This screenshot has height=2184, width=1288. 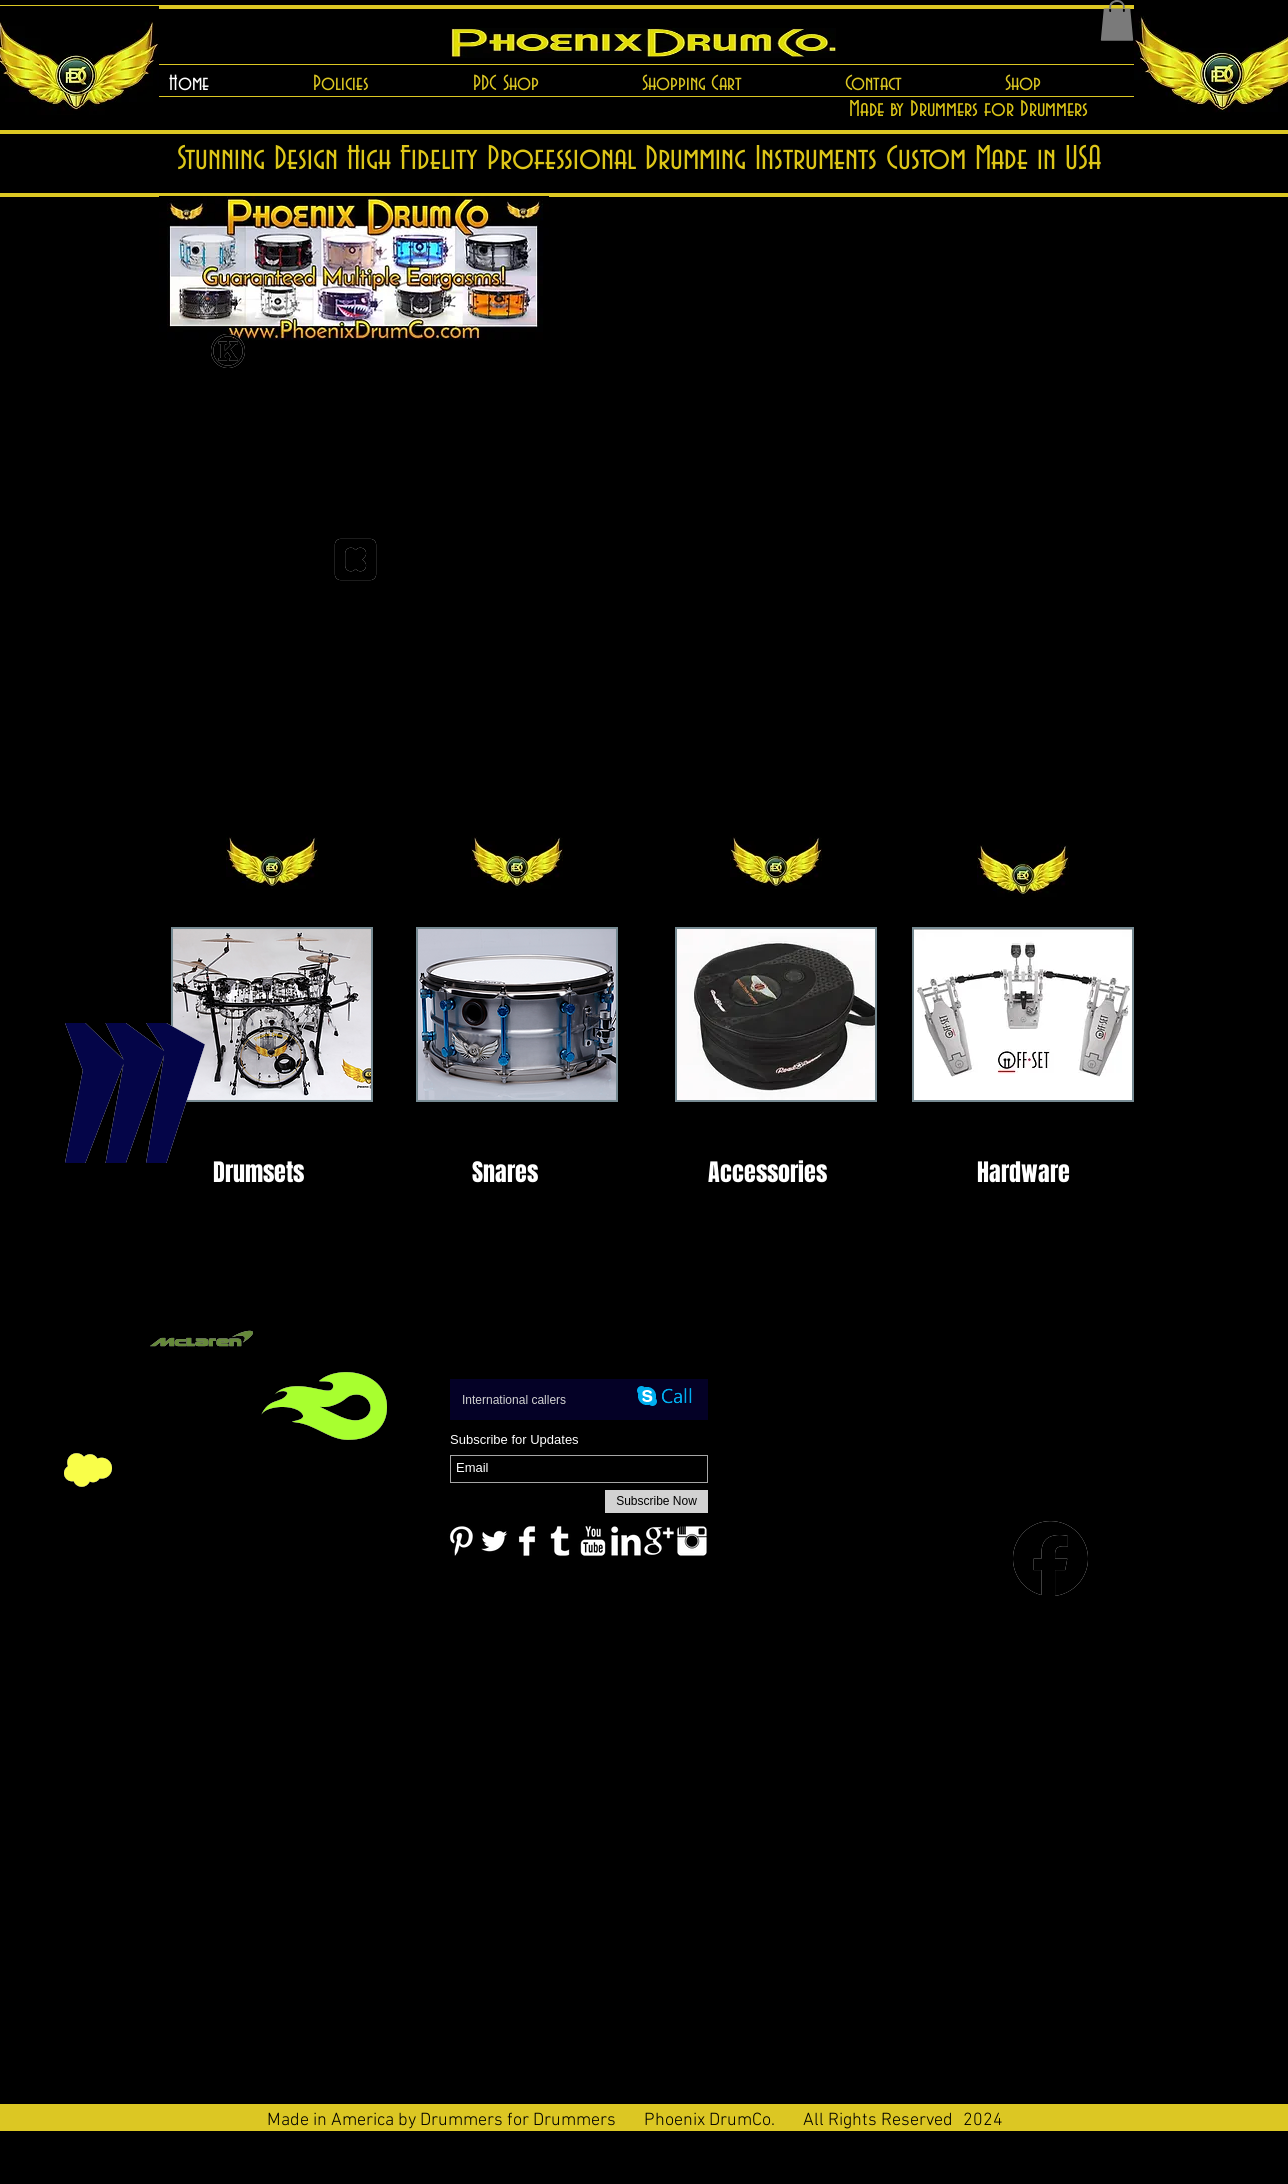 What do you see at coordinates (88, 1470) in the screenshot?
I see `open Salesforce CRM app` at bounding box center [88, 1470].